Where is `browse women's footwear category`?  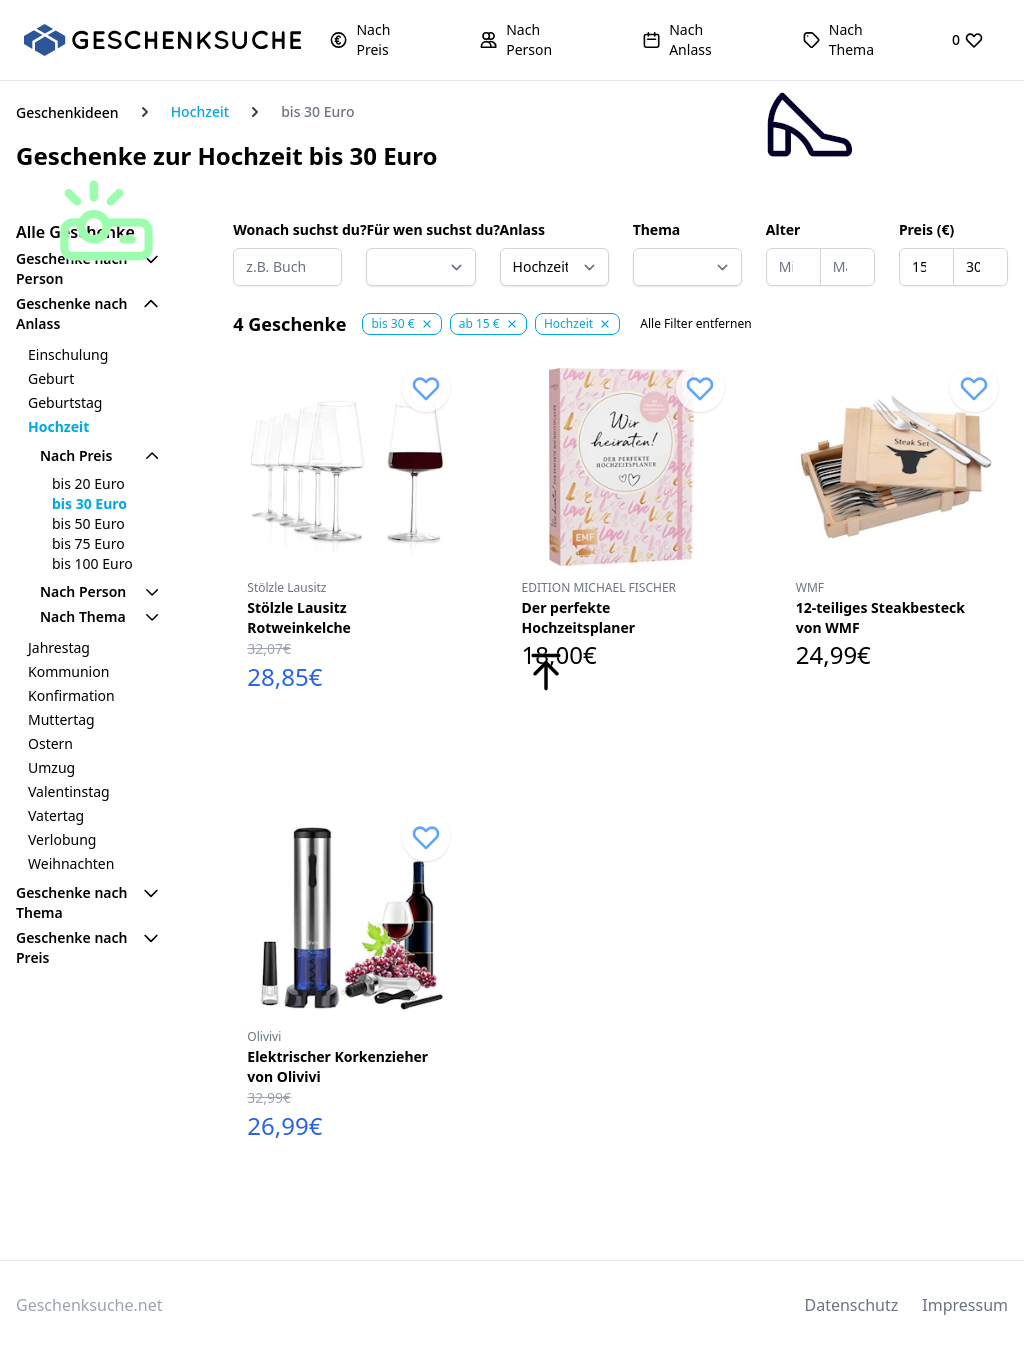 browse women's footwear category is located at coordinates (805, 127).